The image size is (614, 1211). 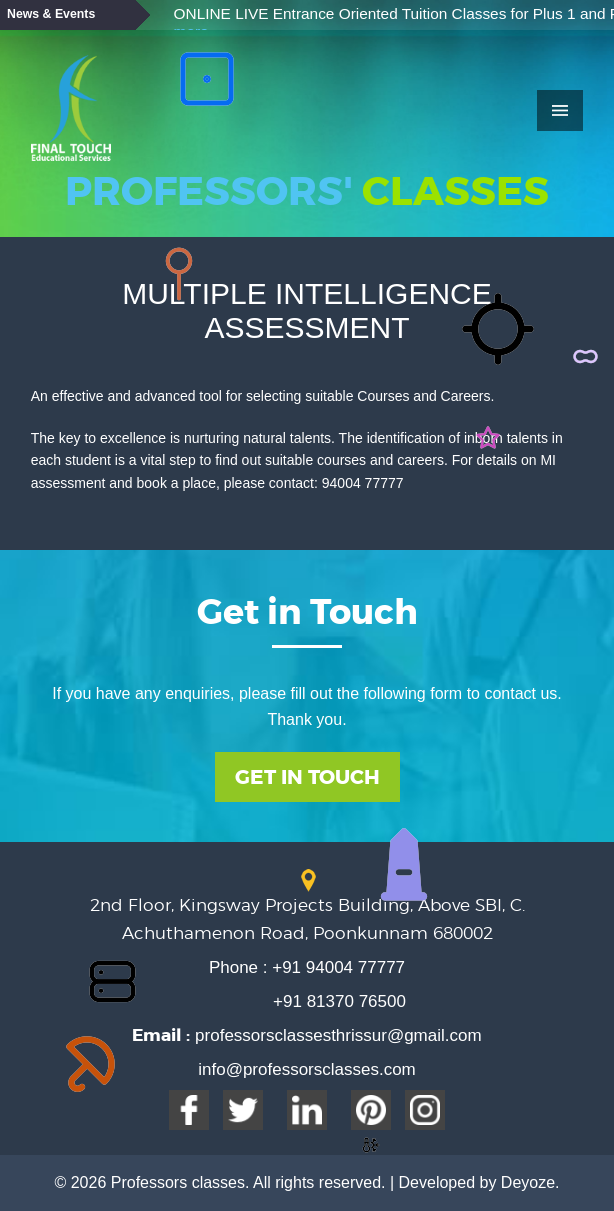 I want to click on access current location, so click(x=498, y=329).